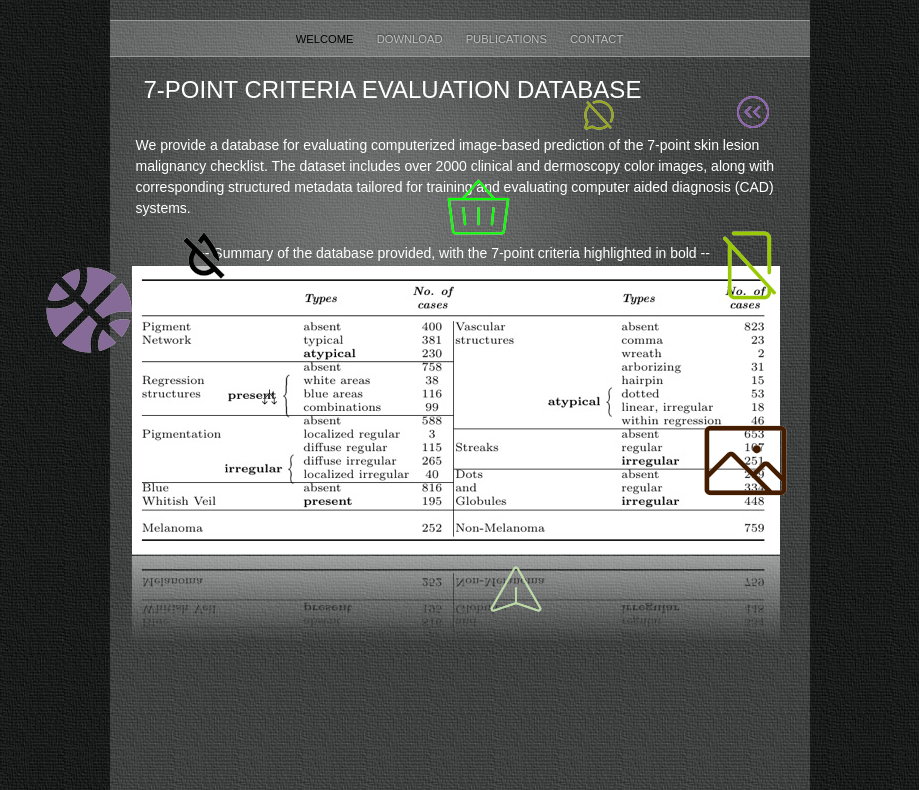 The height and width of the screenshot is (790, 919). Describe the element at coordinates (599, 115) in the screenshot. I see `mute or disable chat notifications` at that location.